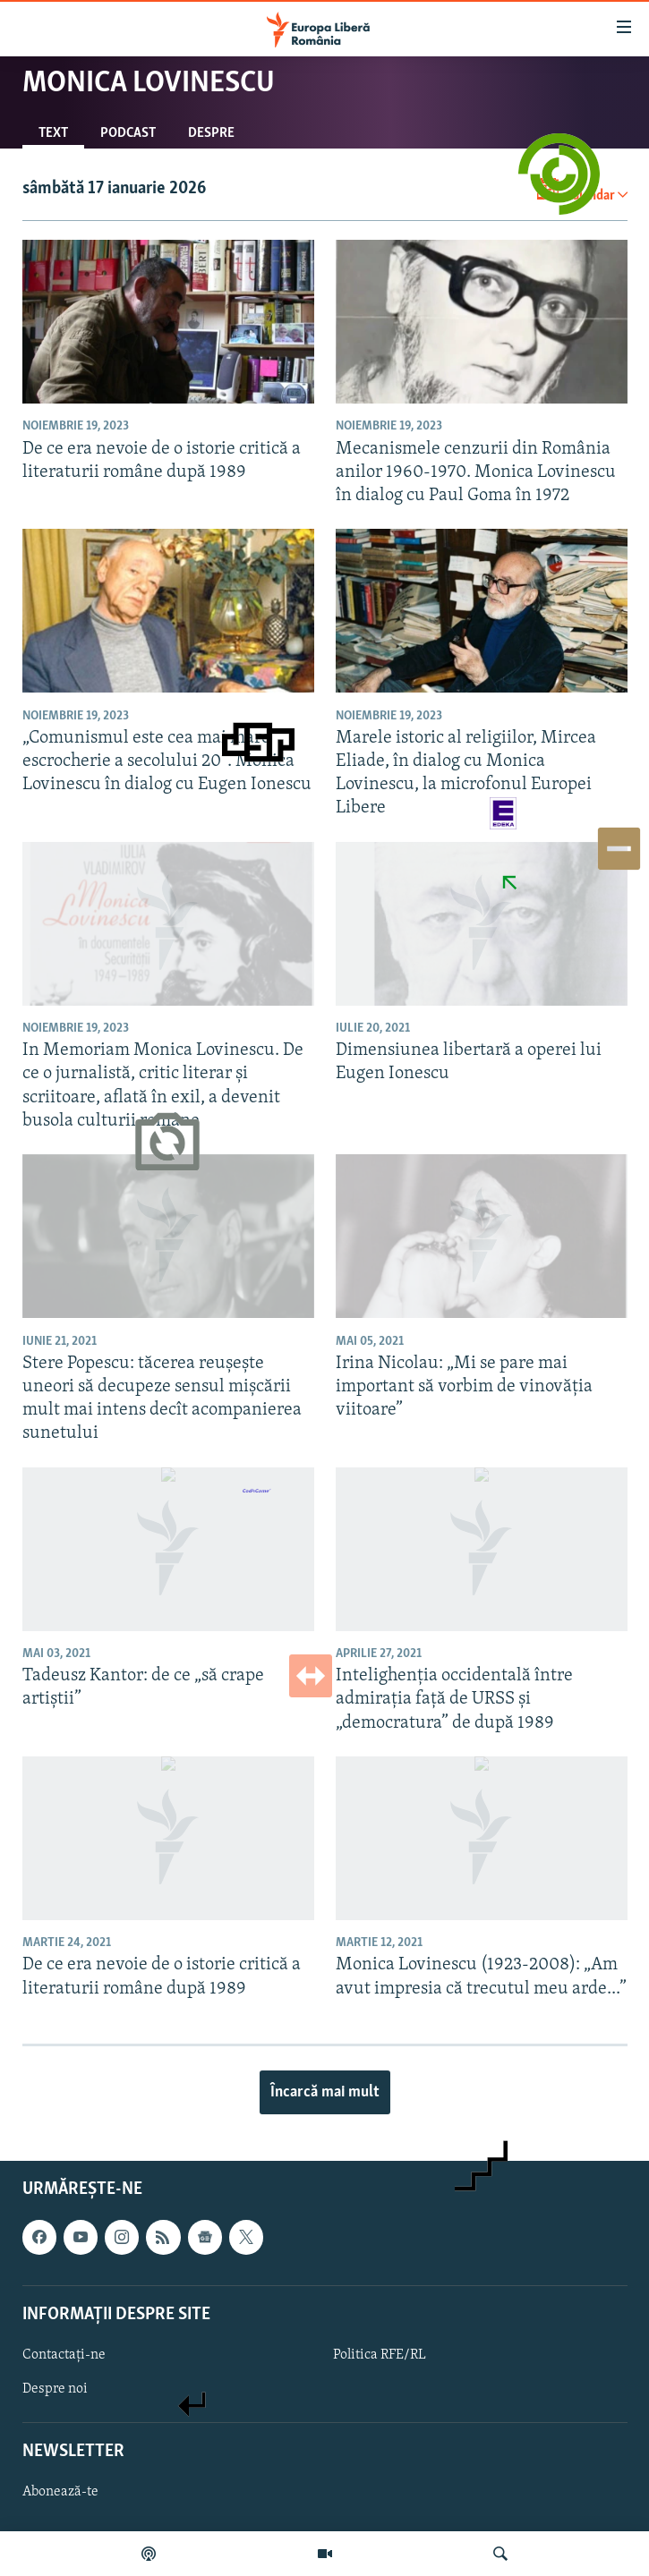 The width and height of the screenshot is (649, 2576). I want to click on visit the CodinGame platform, so click(257, 1491).